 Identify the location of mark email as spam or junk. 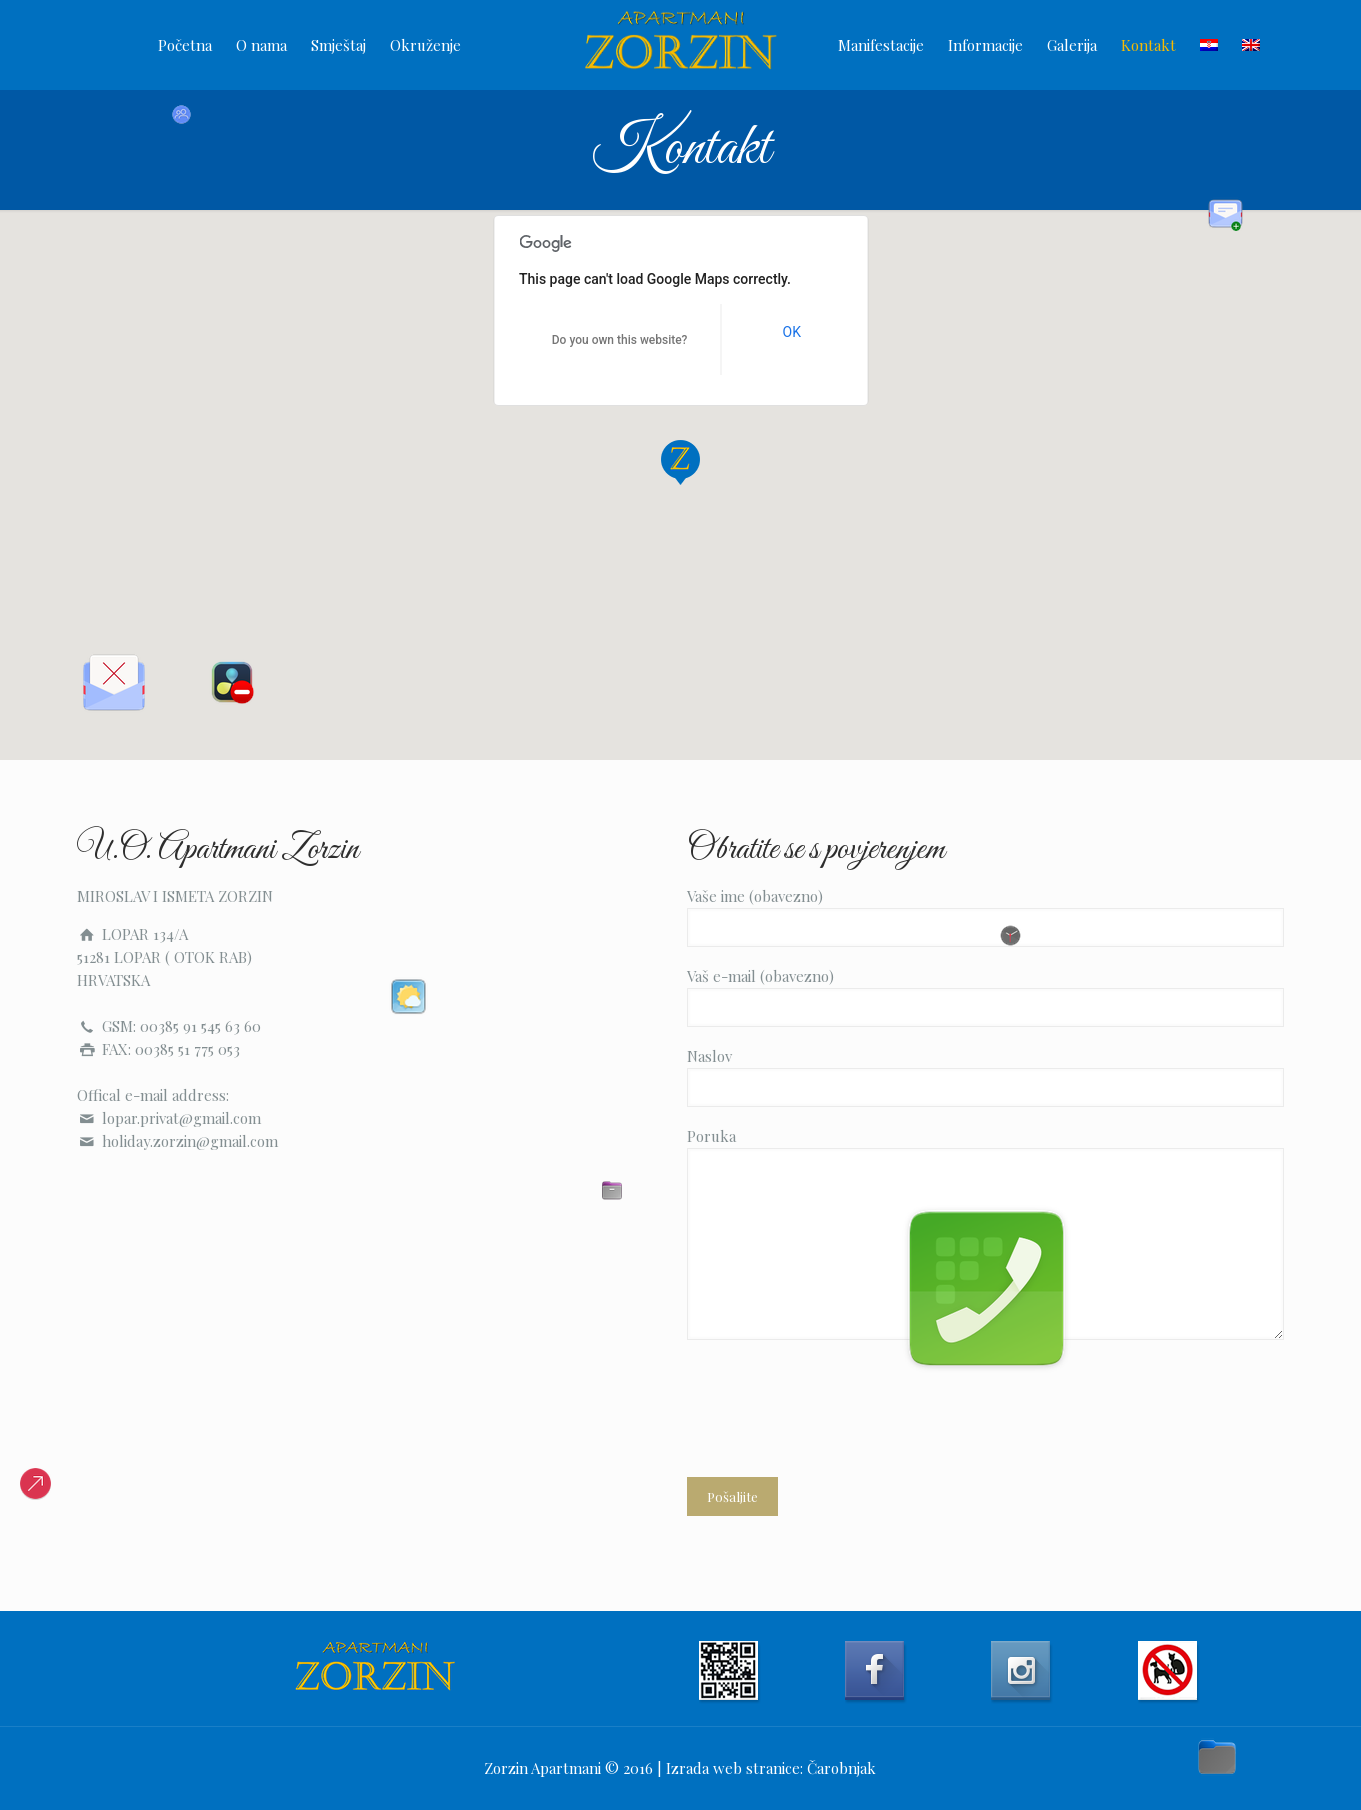
(114, 686).